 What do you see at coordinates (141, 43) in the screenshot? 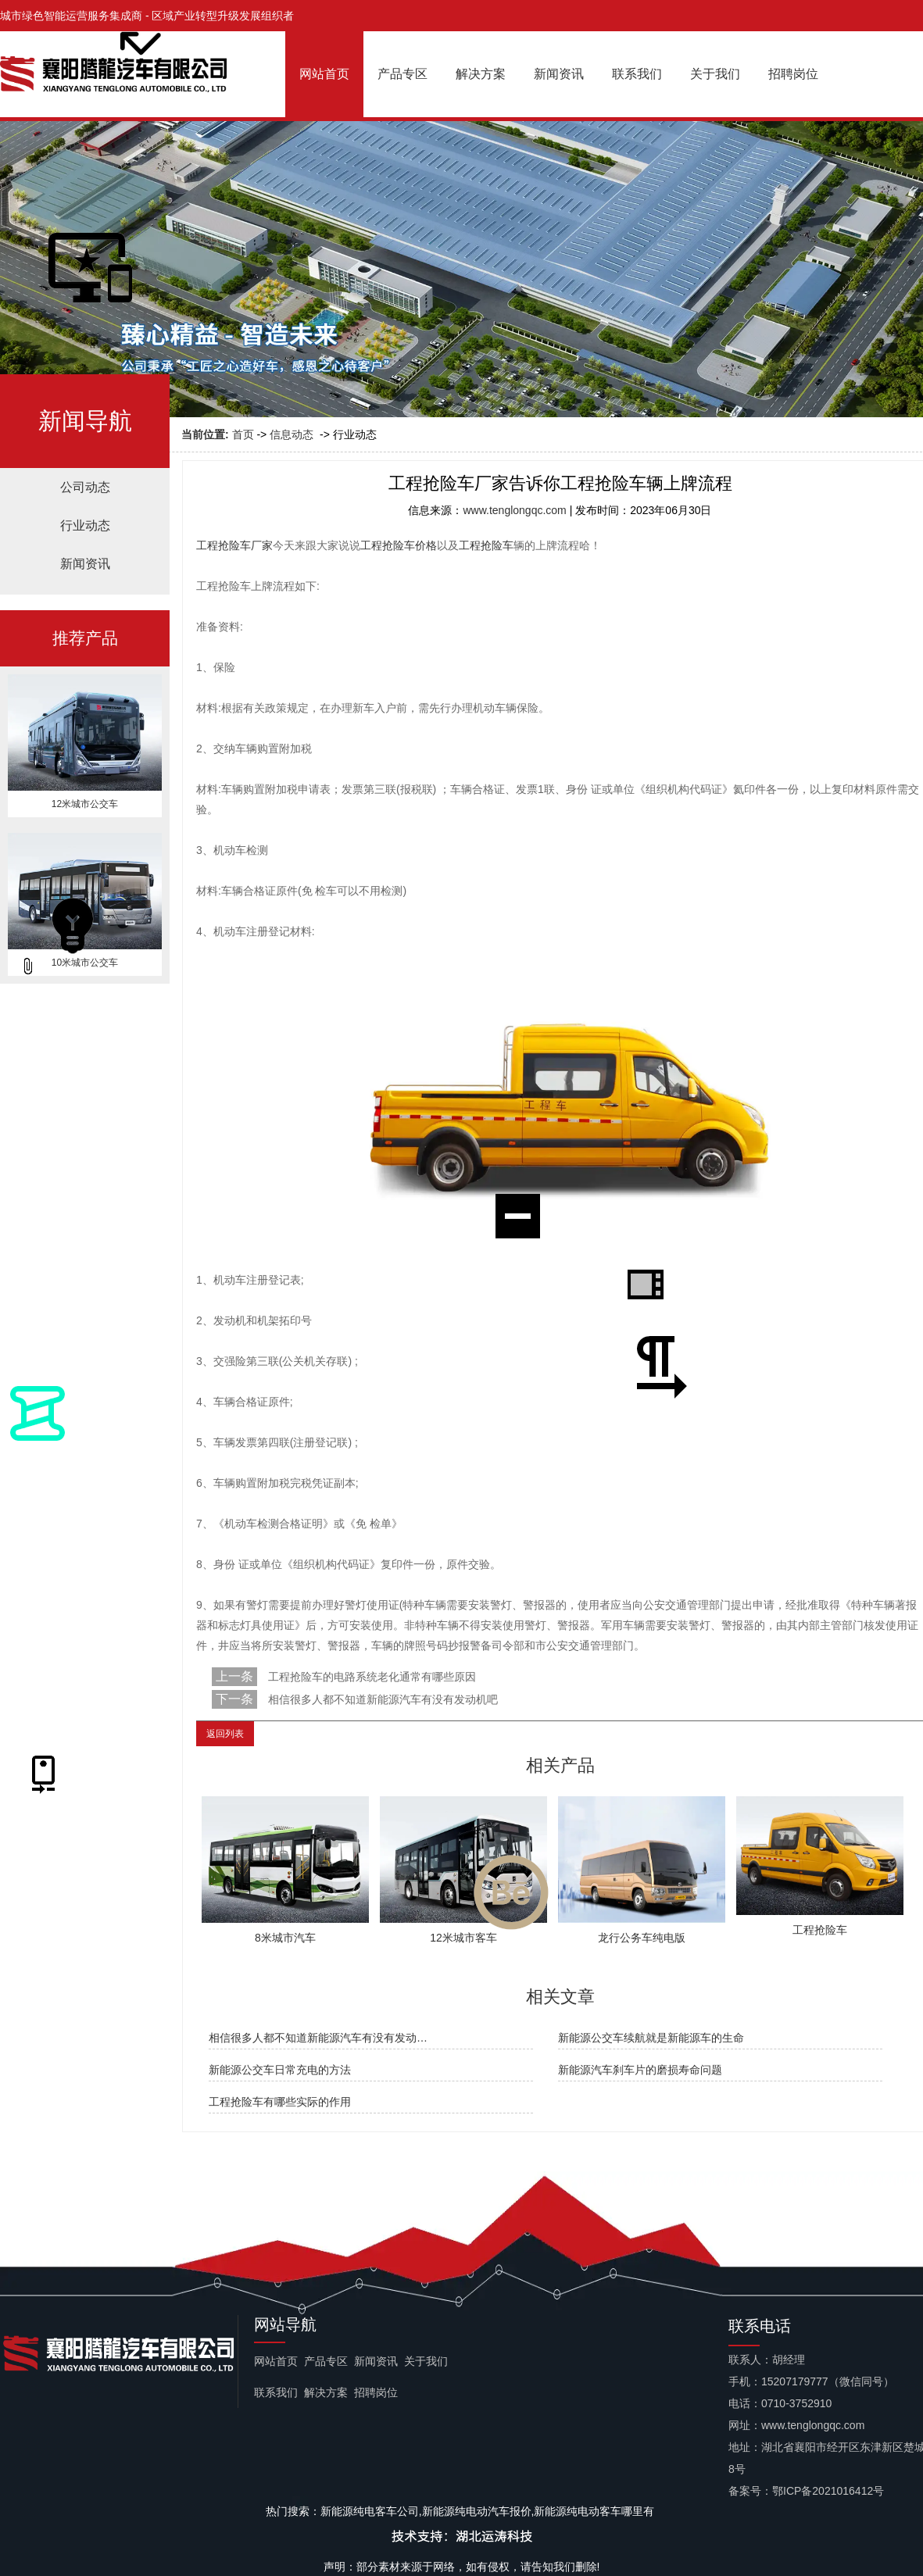
I see `indicates a missed incoming call` at bounding box center [141, 43].